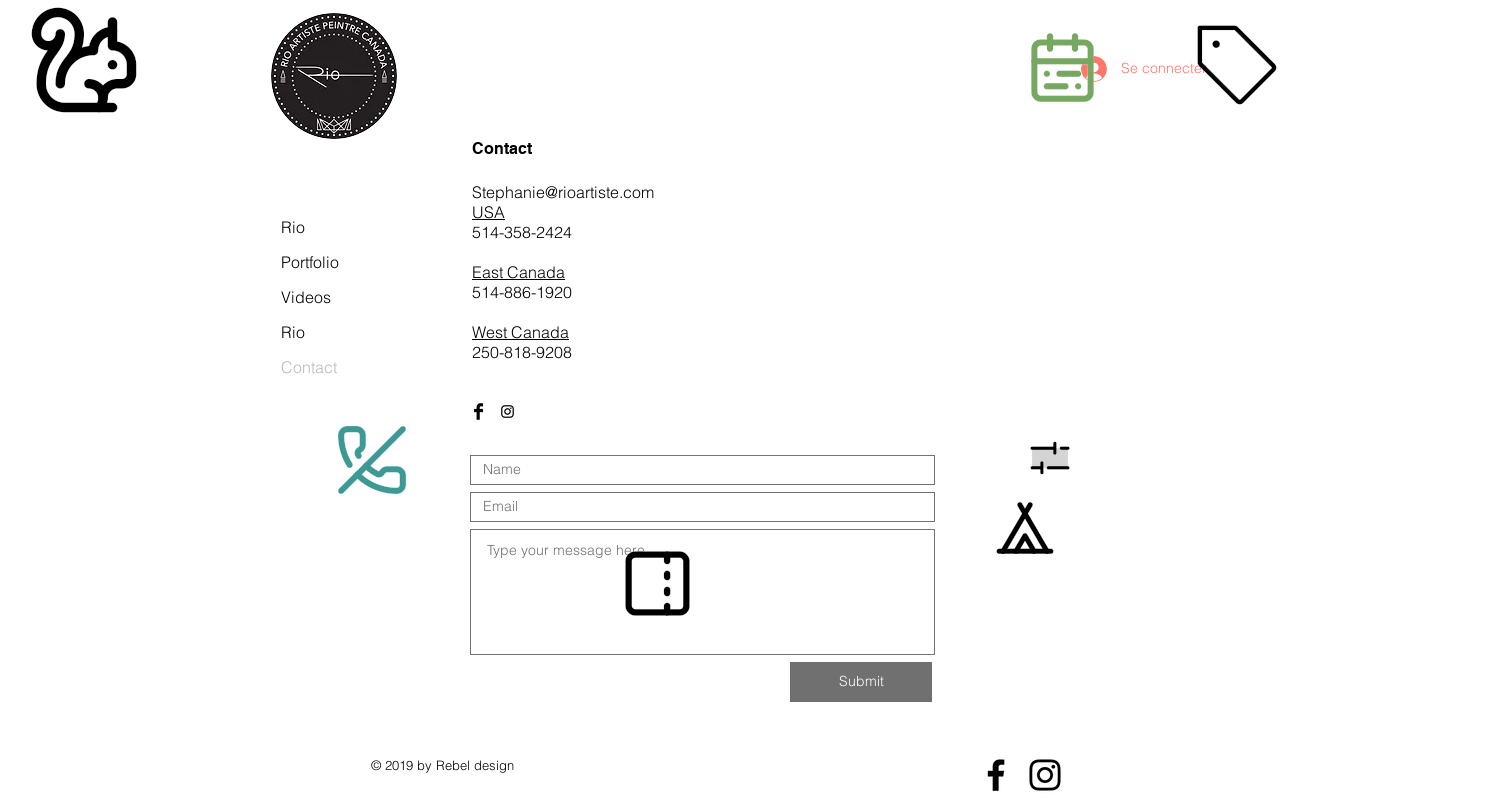 The width and height of the screenshot is (1494, 799). I want to click on access nature or wildlife-related content, so click(84, 60).